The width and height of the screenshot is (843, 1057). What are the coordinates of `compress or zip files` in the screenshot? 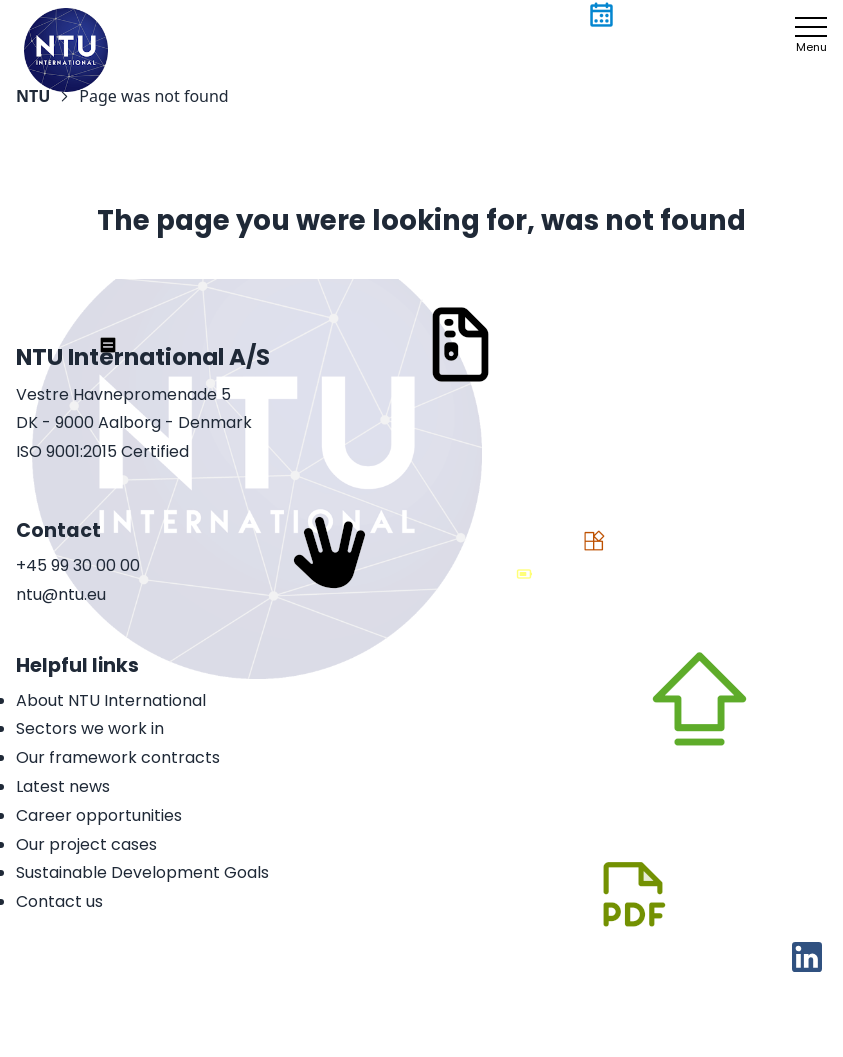 It's located at (460, 344).